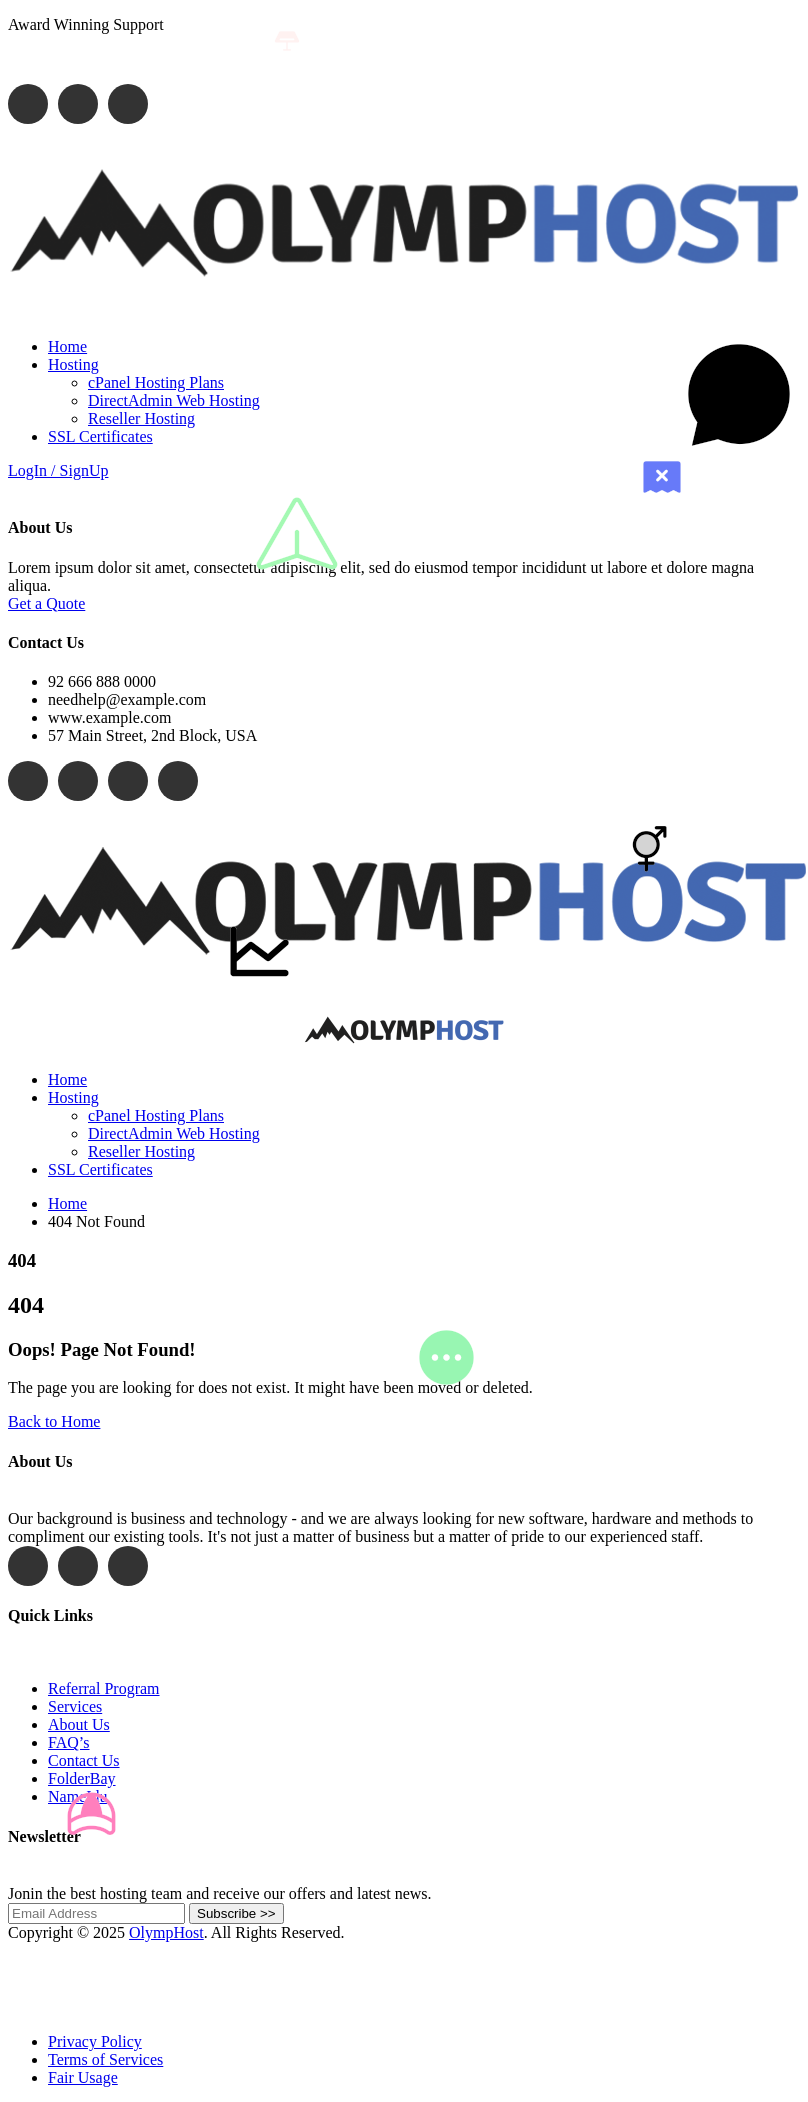 The image size is (808, 2102). I want to click on open chat or messaging, so click(739, 395).